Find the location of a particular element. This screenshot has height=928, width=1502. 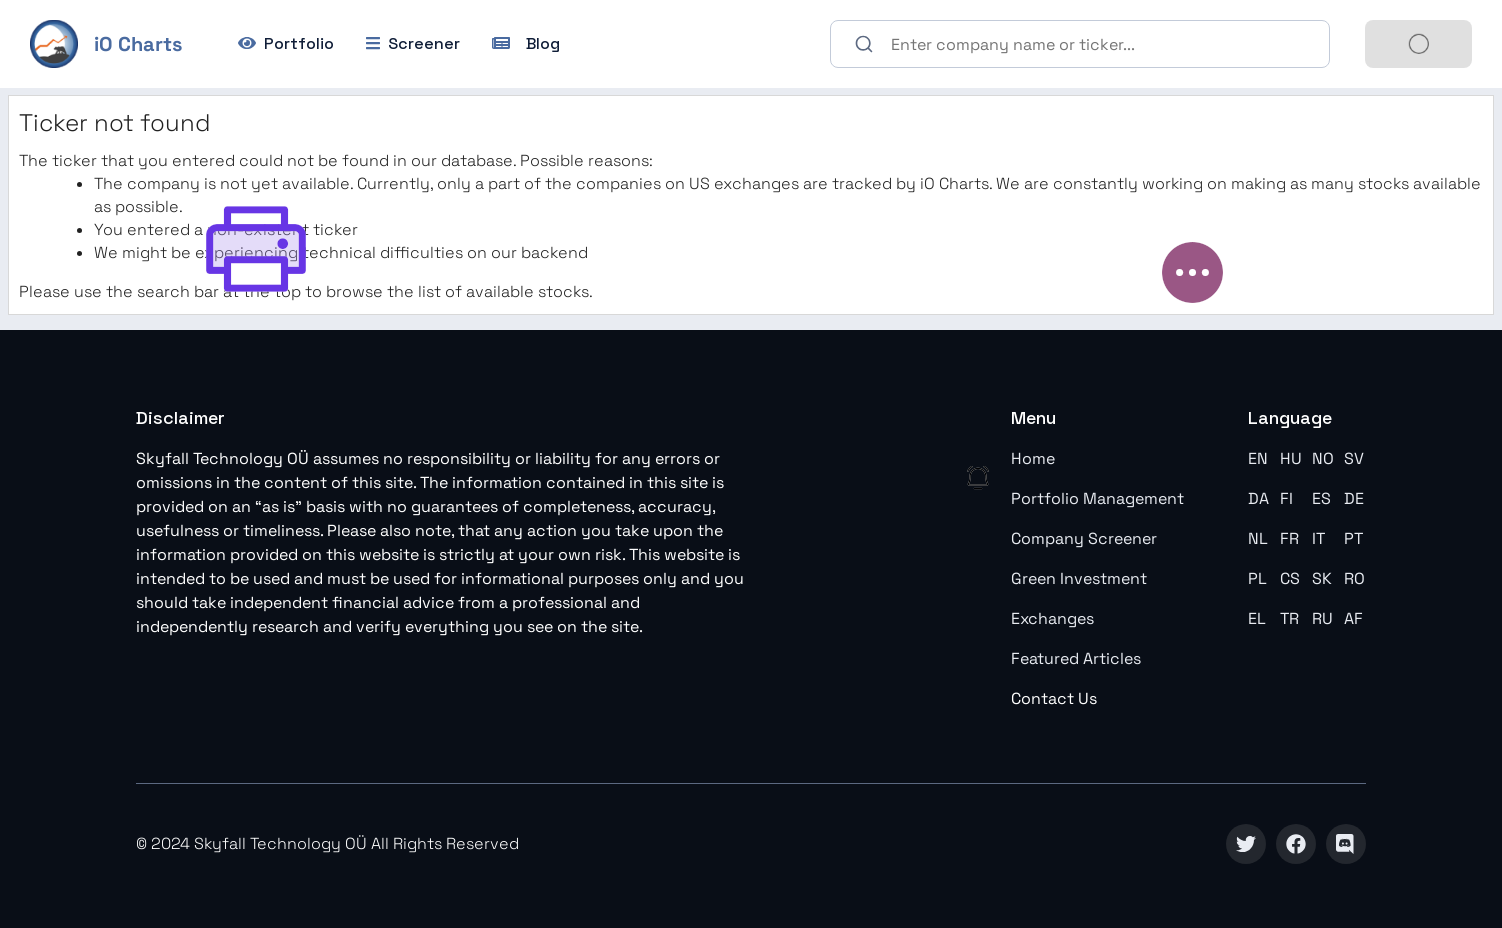

access more options or actions is located at coordinates (1192, 272).